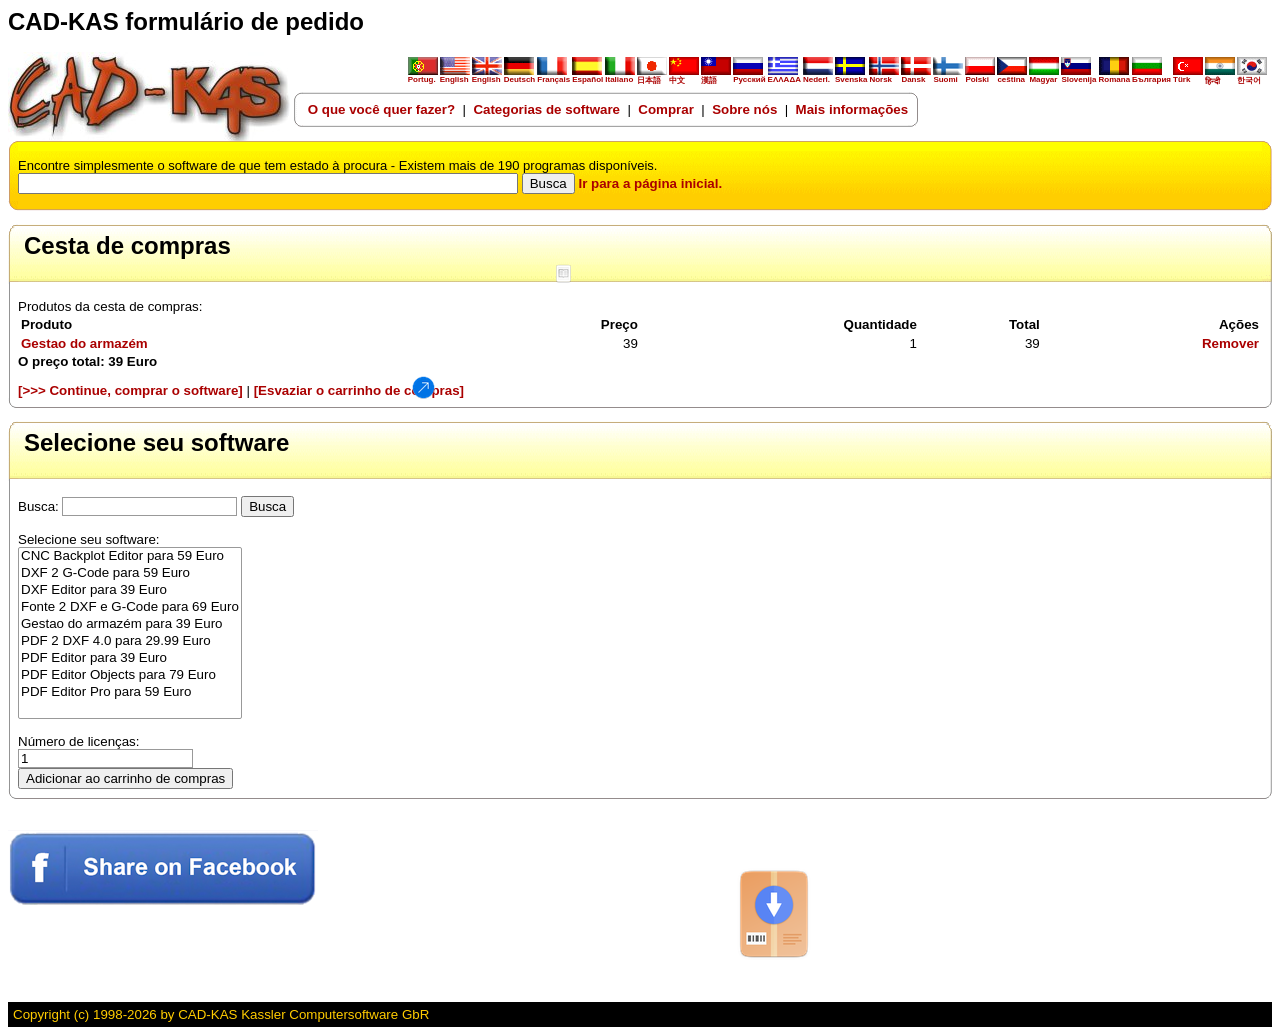 The height and width of the screenshot is (1030, 1280). What do you see at coordinates (423, 387) in the screenshot?
I see `indicates a symbolic link or shortcut to another file` at bounding box center [423, 387].